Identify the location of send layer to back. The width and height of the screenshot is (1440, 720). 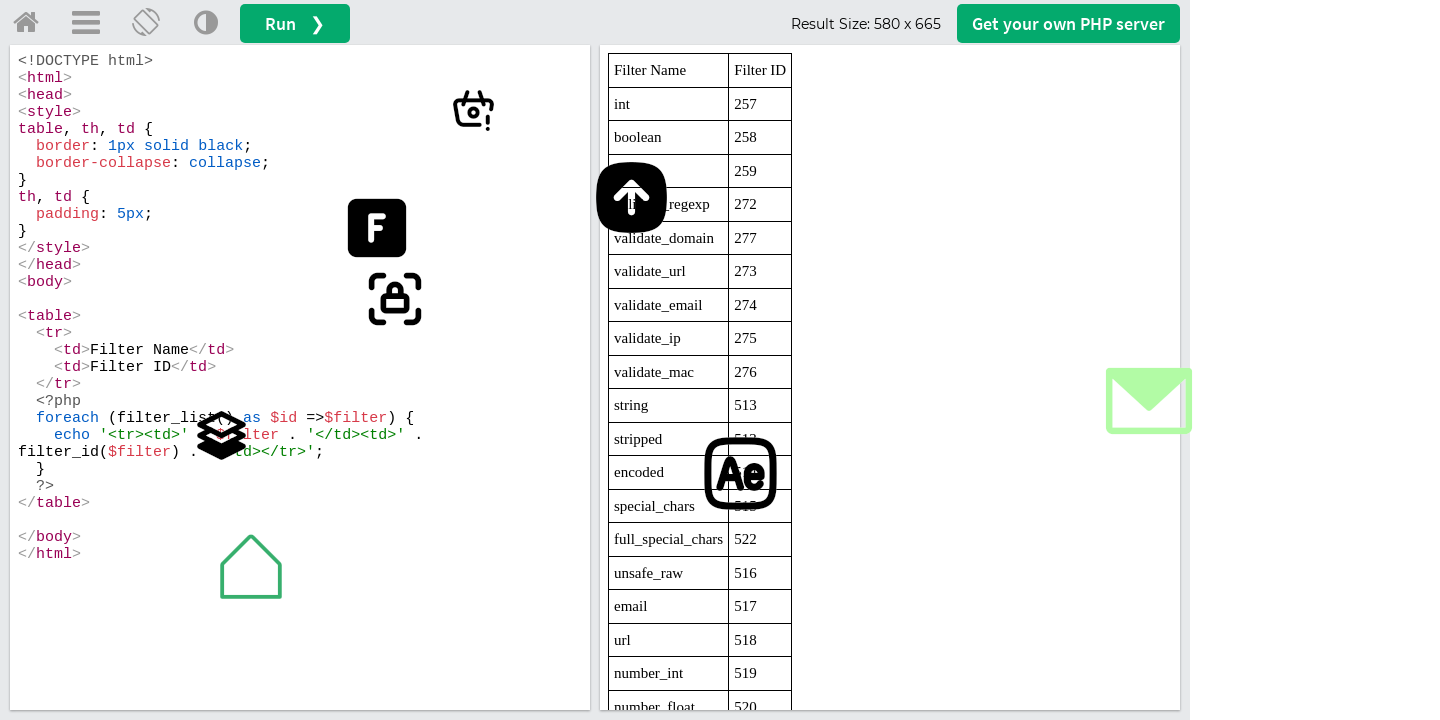
(221, 435).